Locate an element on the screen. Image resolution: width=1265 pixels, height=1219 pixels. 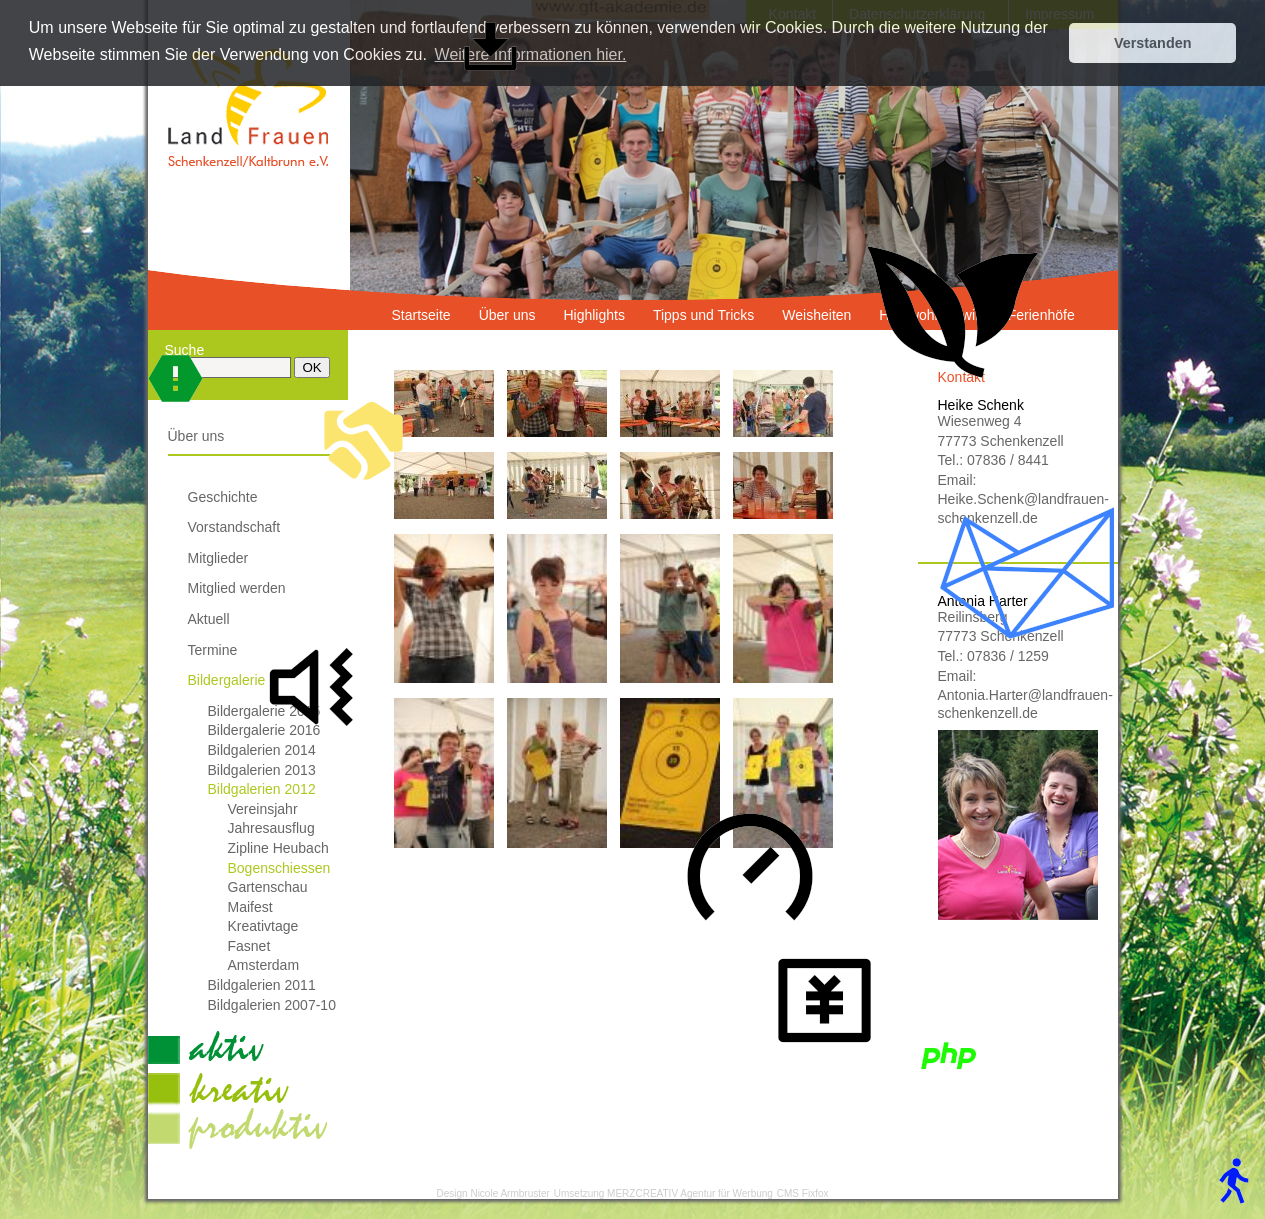
download a file or document is located at coordinates (490, 46).